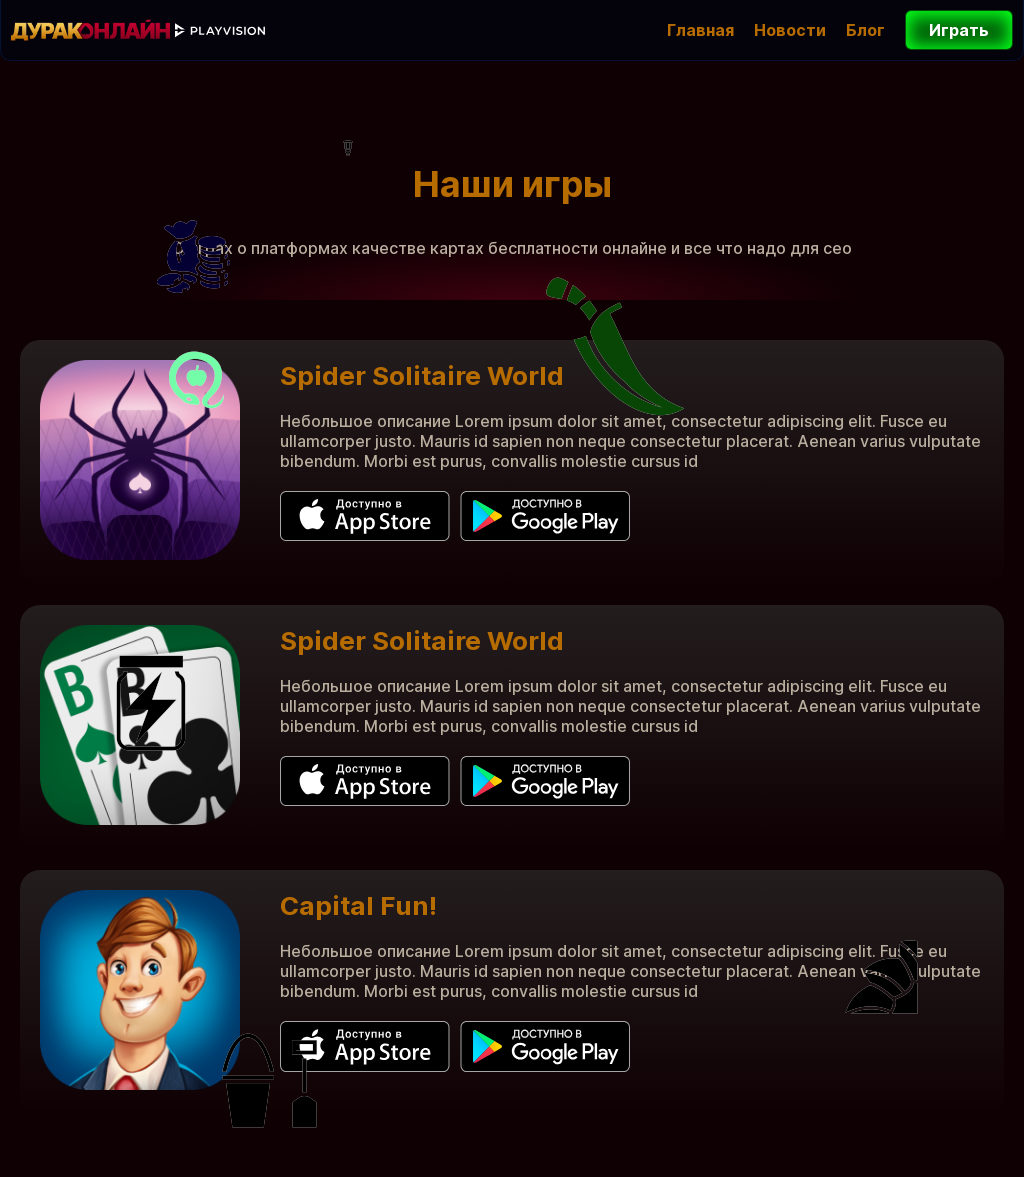 Image resolution: width=1024 pixels, height=1177 pixels. I want to click on achievement unlocked for defeating enemies, so click(348, 148).